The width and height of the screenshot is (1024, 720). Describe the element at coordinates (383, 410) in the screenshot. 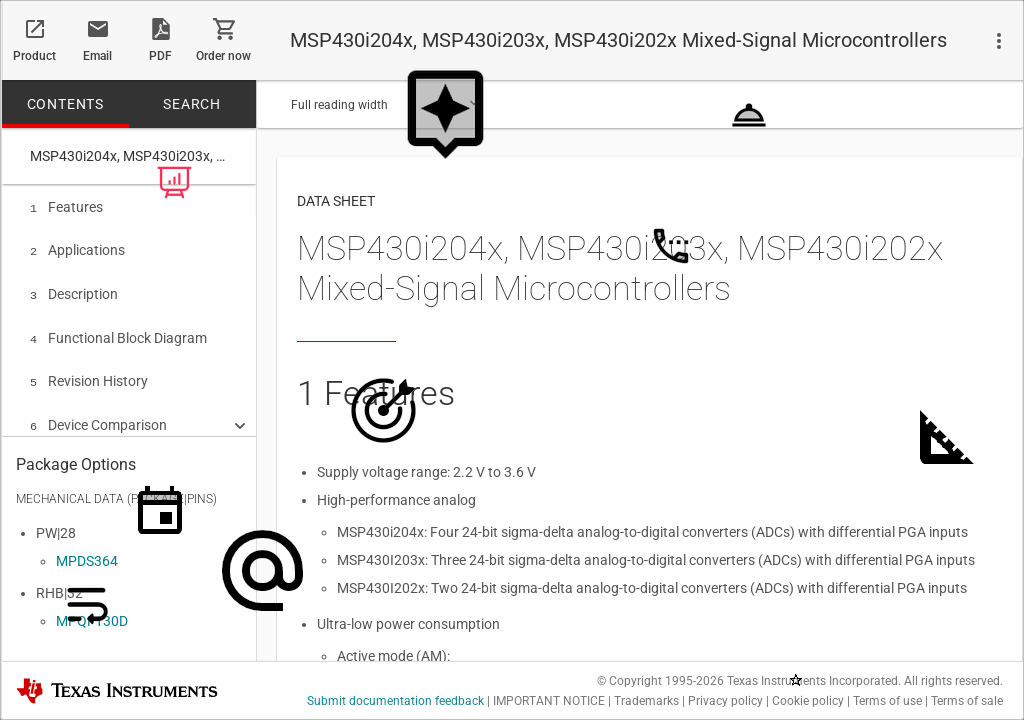

I see `set or view your goals` at that location.